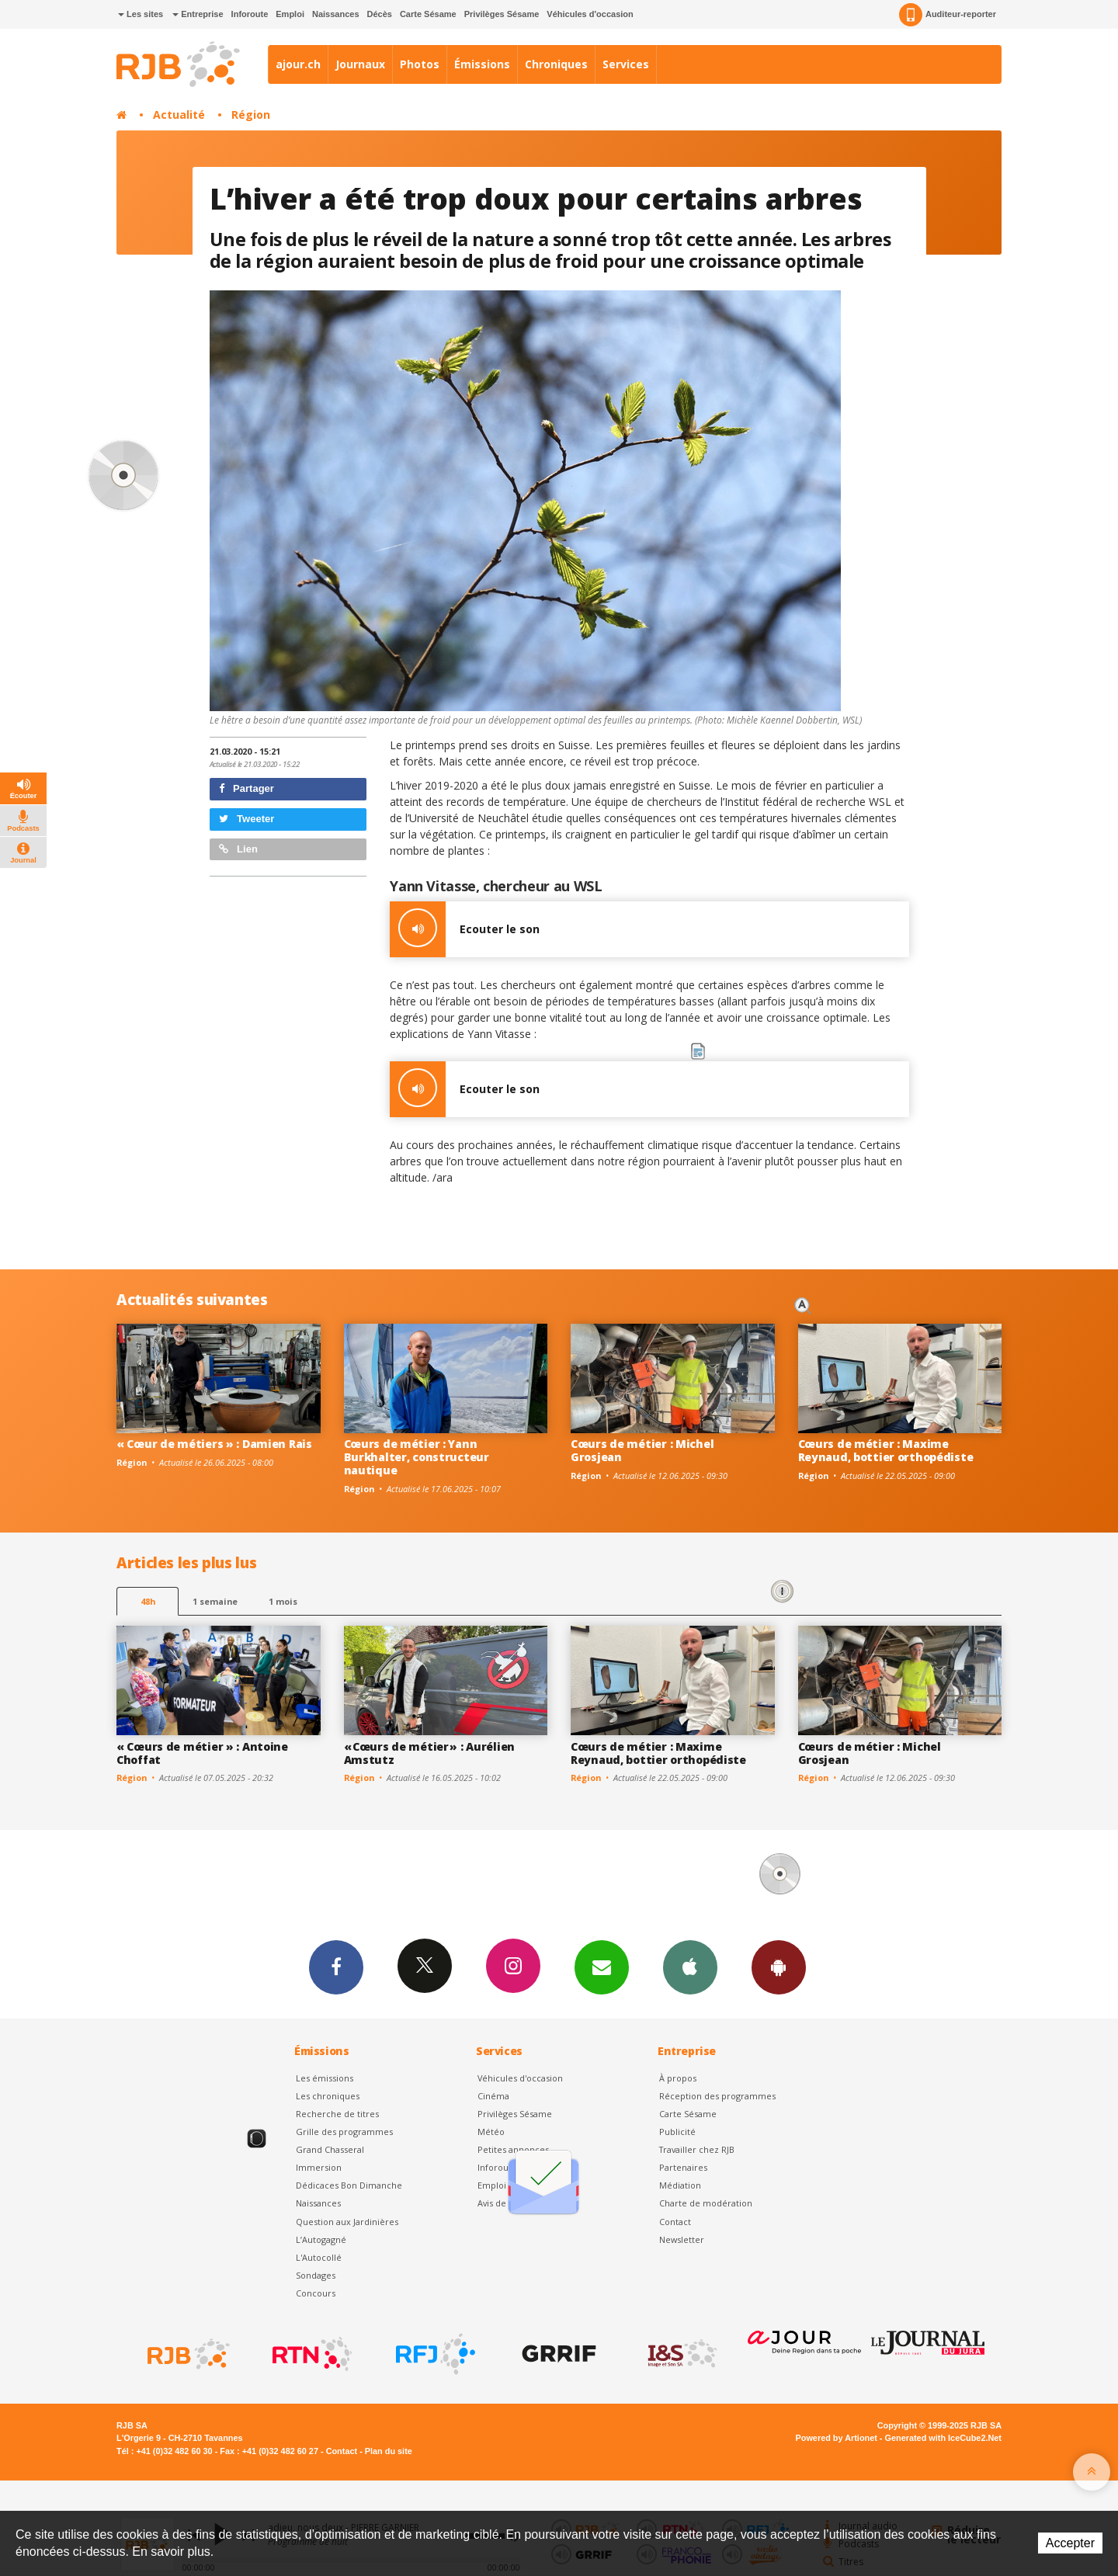 The width and height of the screenshot is (1118, 2576). Describe the element at coordinates (123, 475) in the screenshot. I see `access audio CD drive` at that location.